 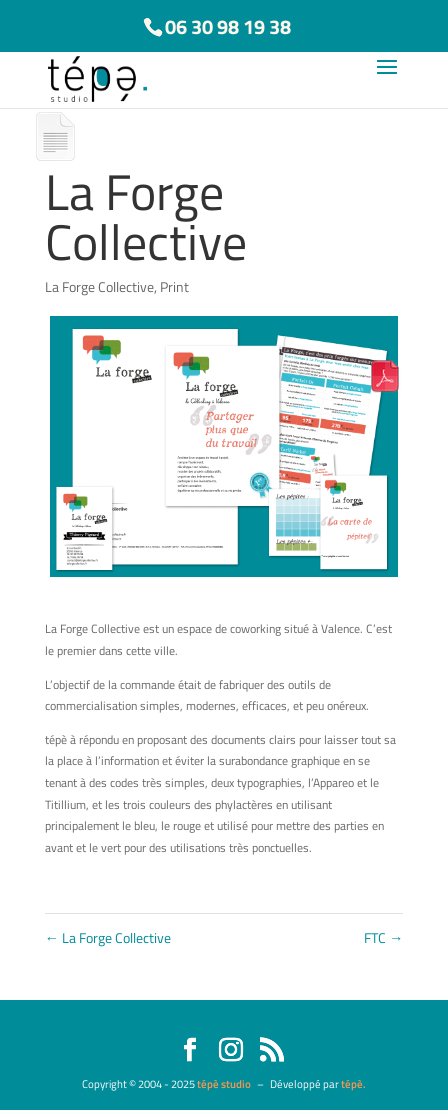 I want to click on a compressed pdf document file, so click(x=385, y=376).